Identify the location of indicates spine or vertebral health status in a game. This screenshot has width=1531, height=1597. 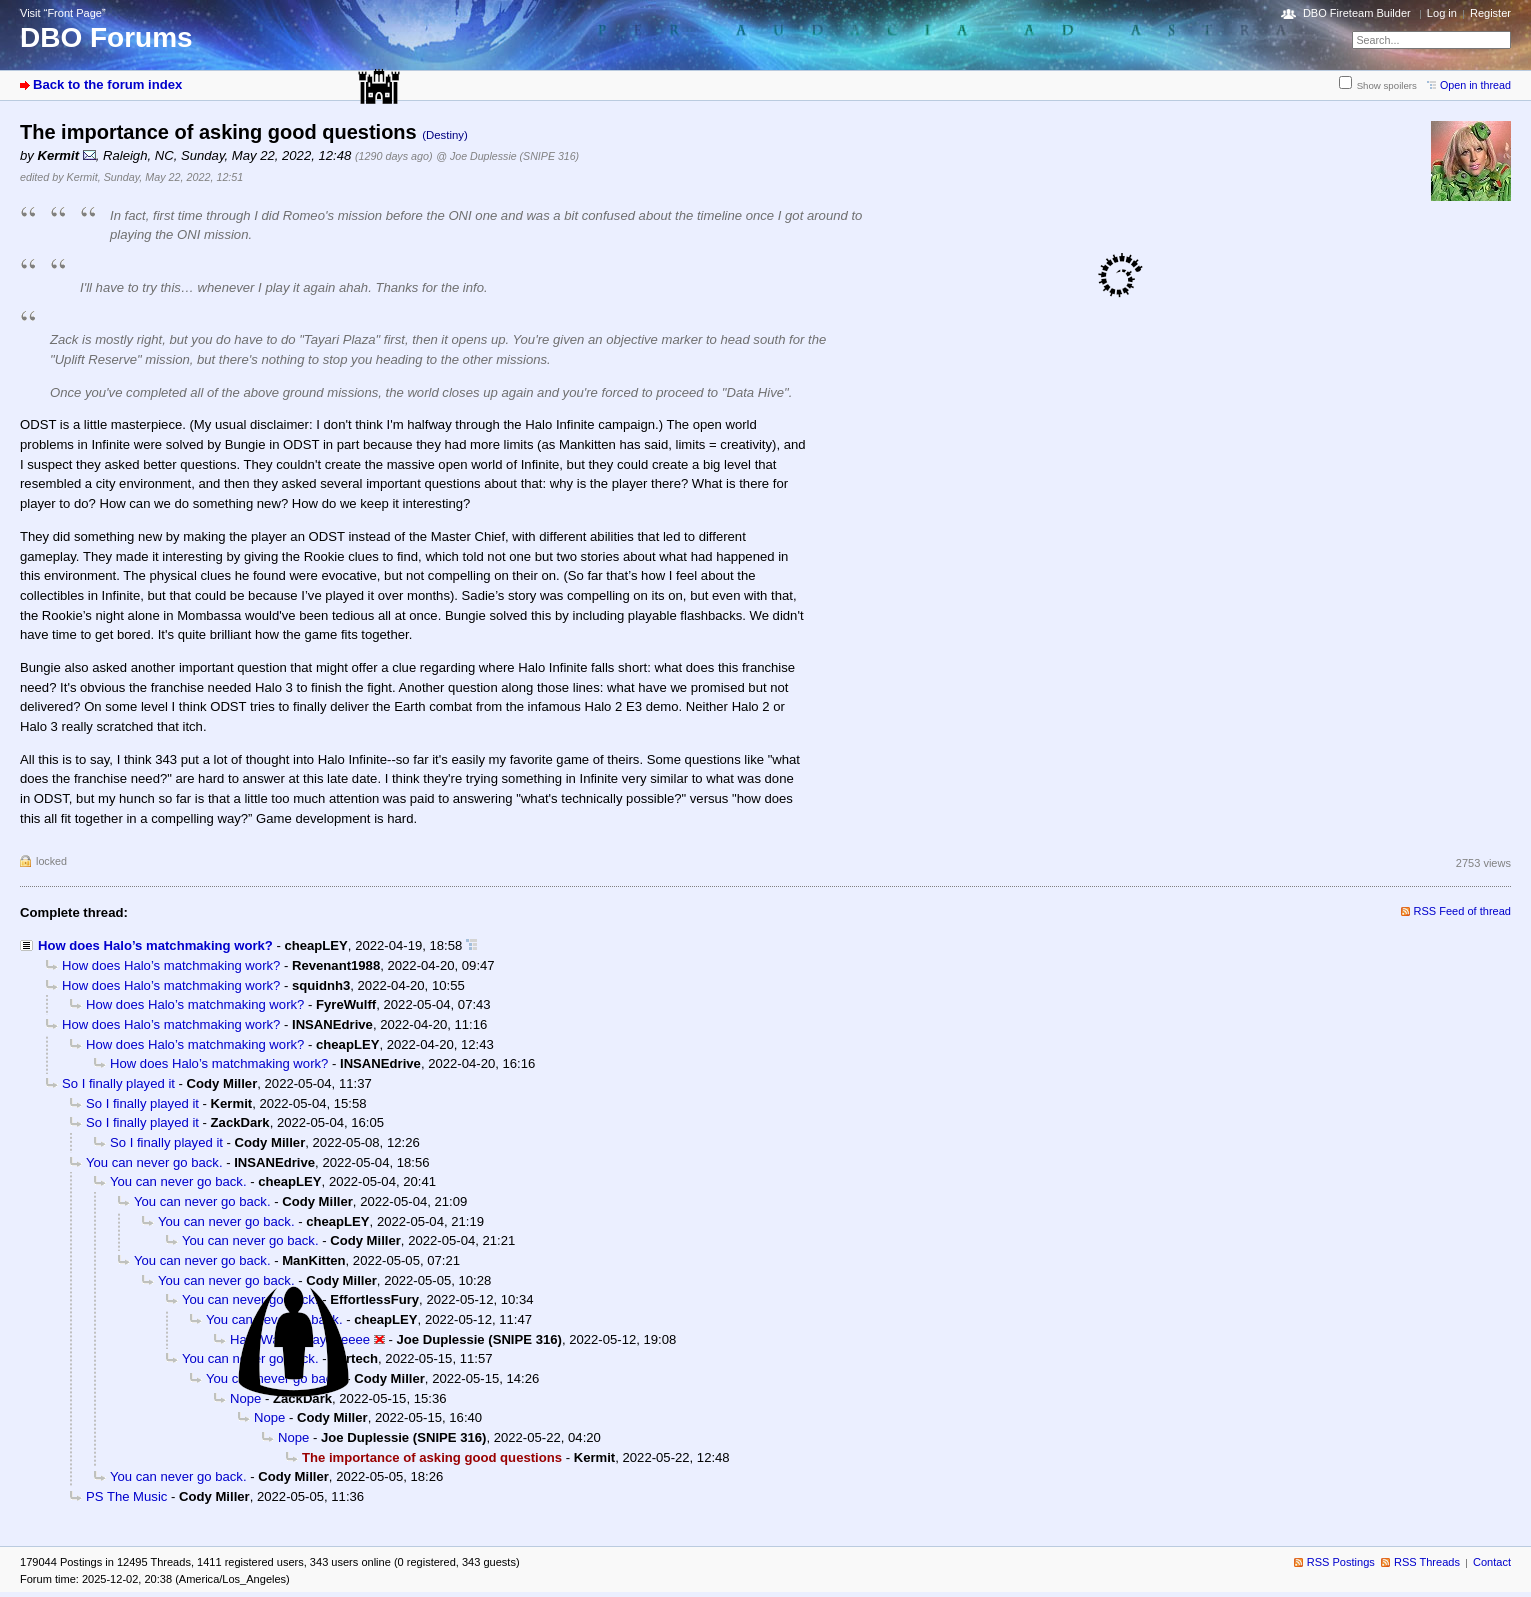
(1120, 275).